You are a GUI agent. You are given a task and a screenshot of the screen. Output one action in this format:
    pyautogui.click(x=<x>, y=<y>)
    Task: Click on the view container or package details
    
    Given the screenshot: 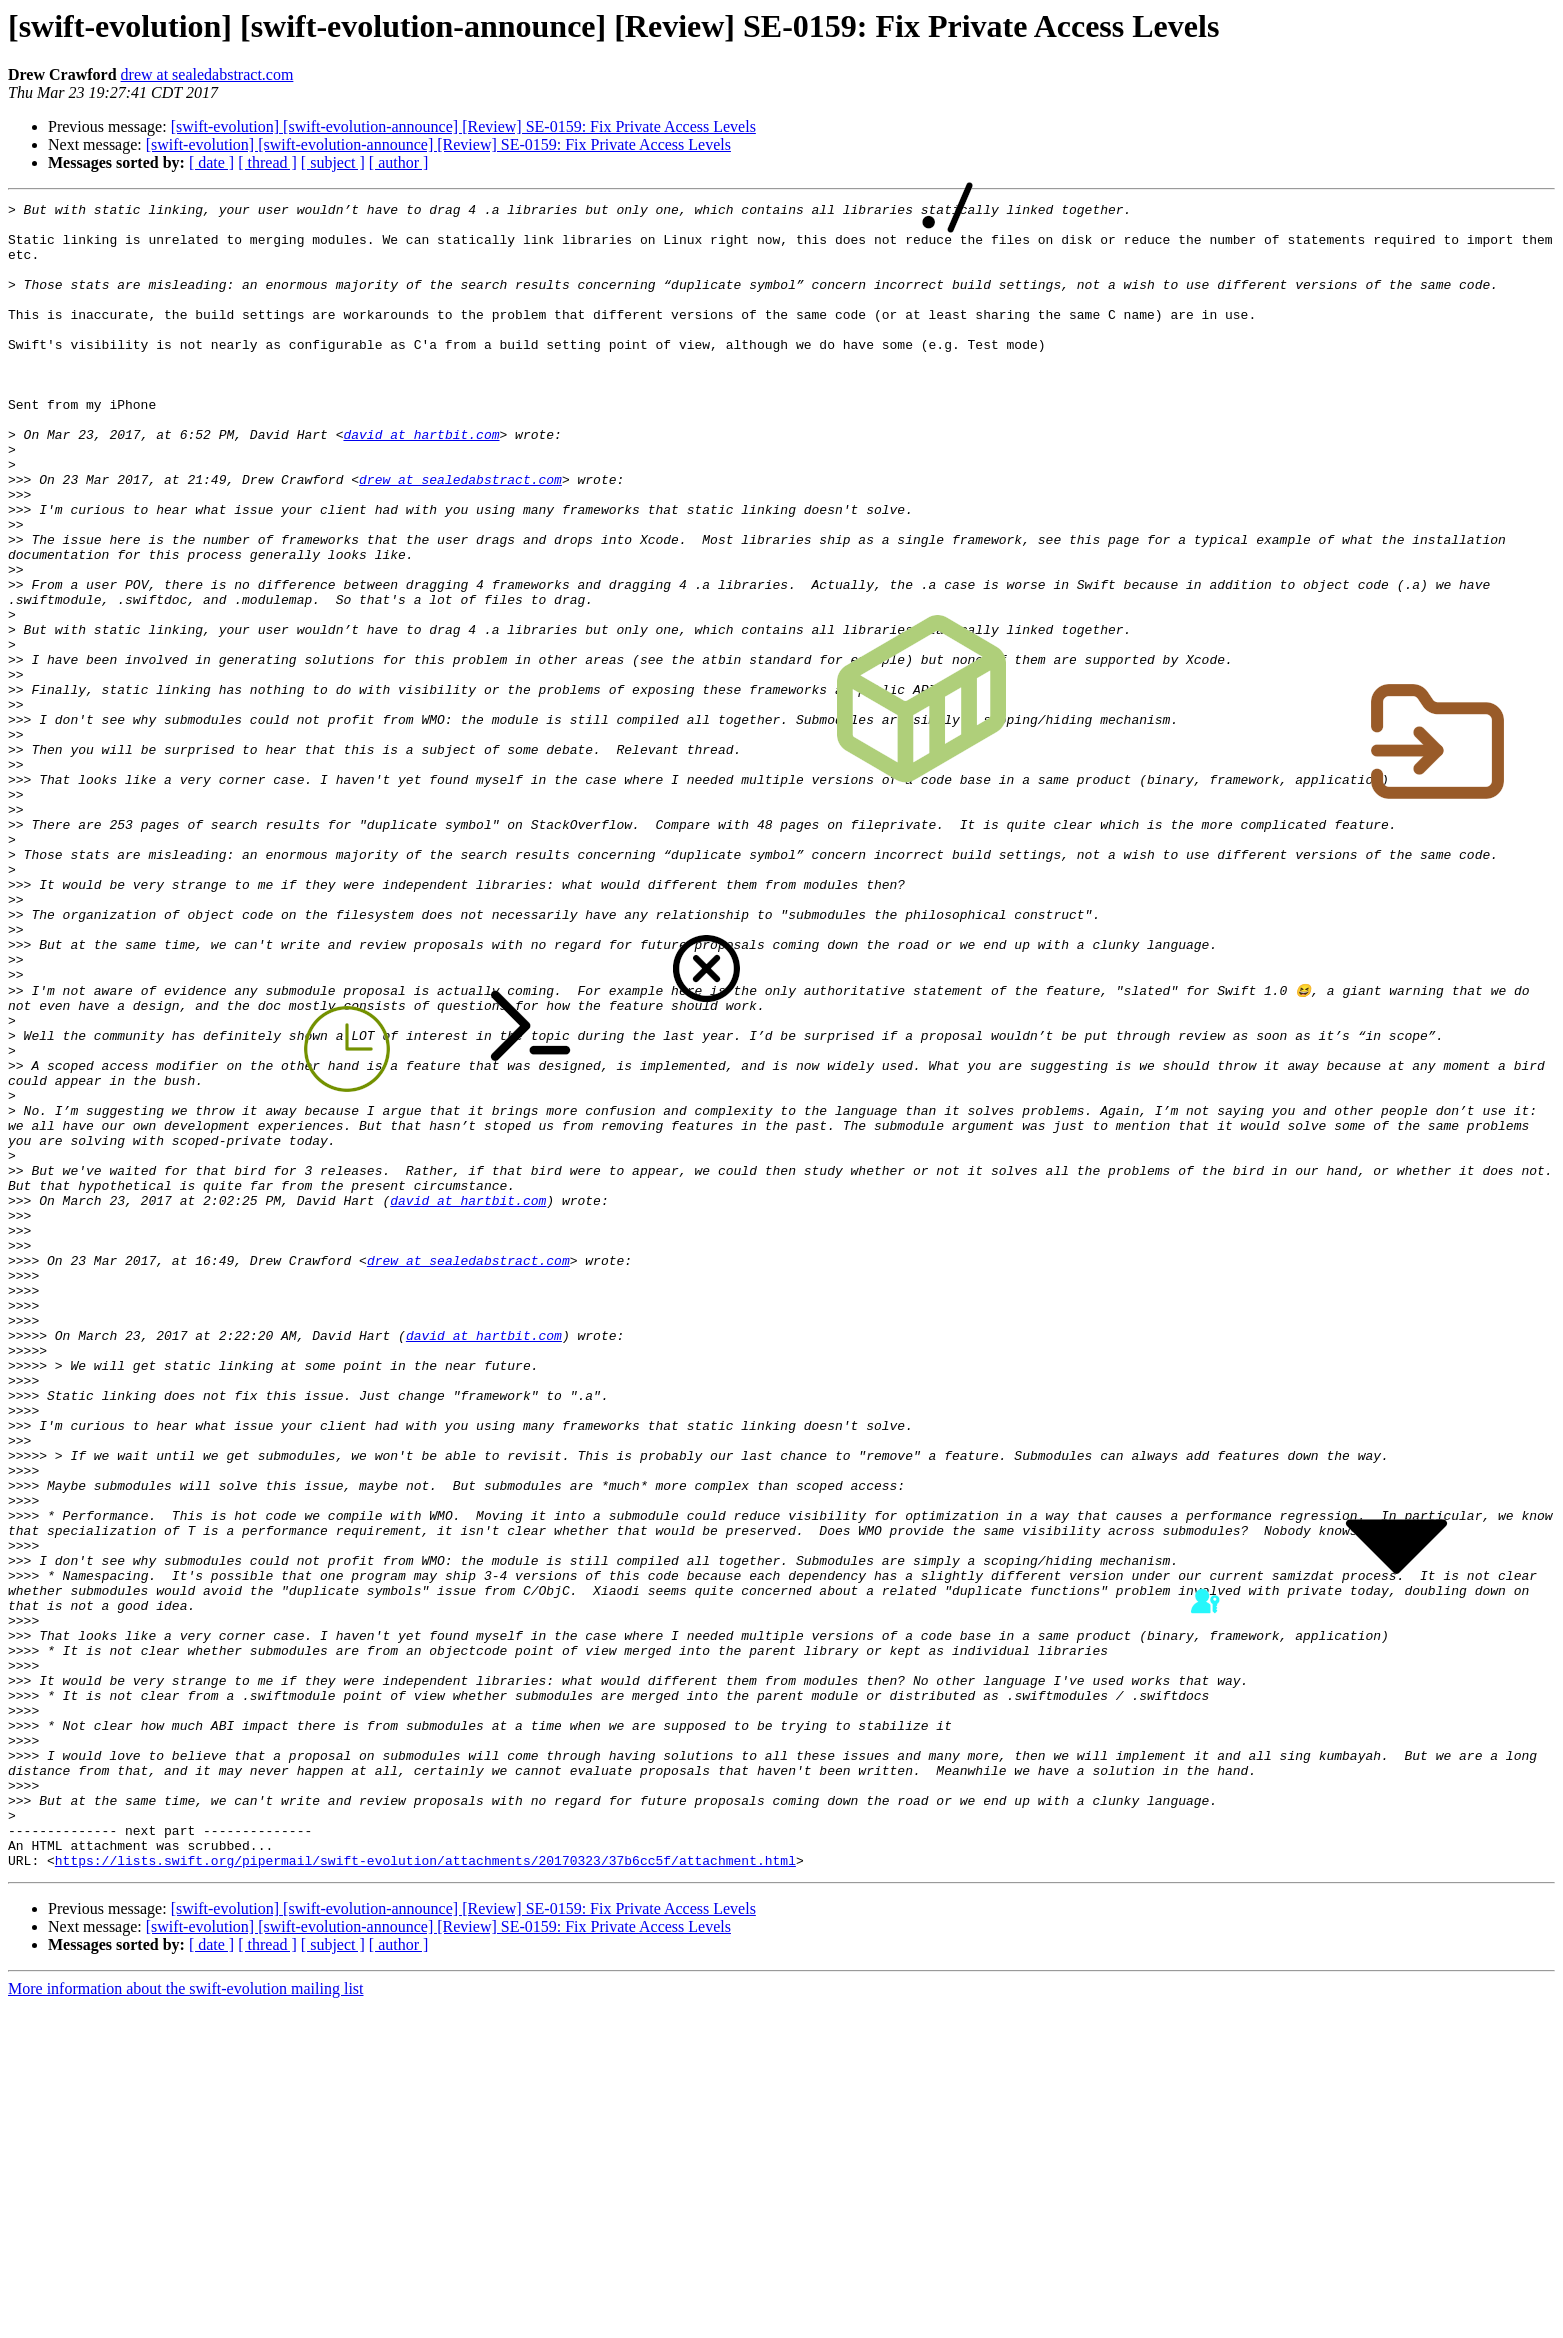 What is the action you would take?
    pyautogui.click(x=921, y=699)
    